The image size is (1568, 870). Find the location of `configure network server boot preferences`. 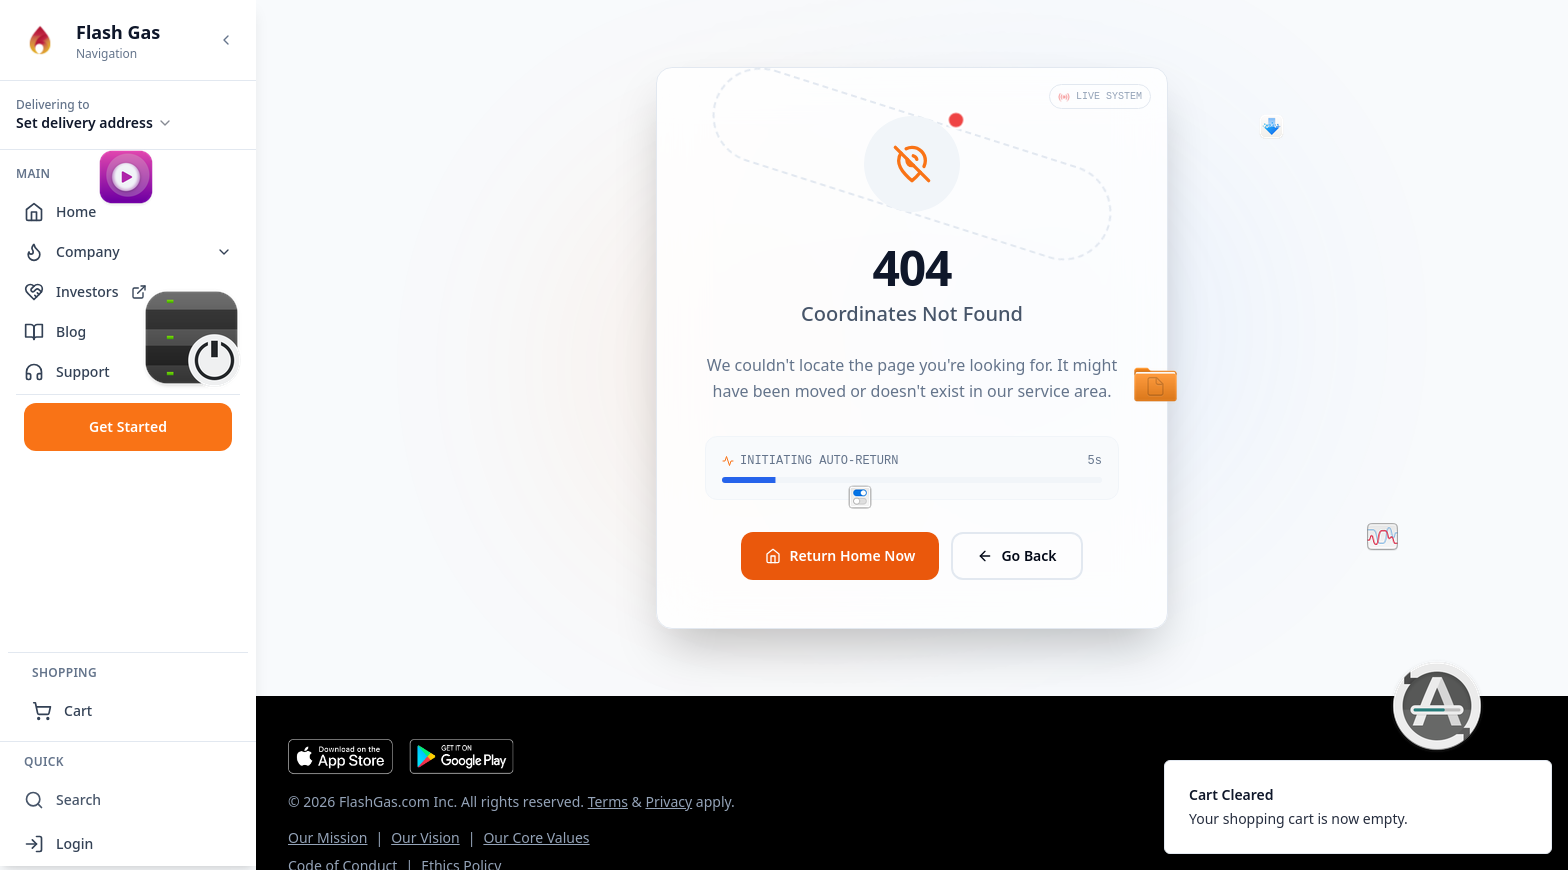

configure network server boot preferences is located at coordinates (191, 337).